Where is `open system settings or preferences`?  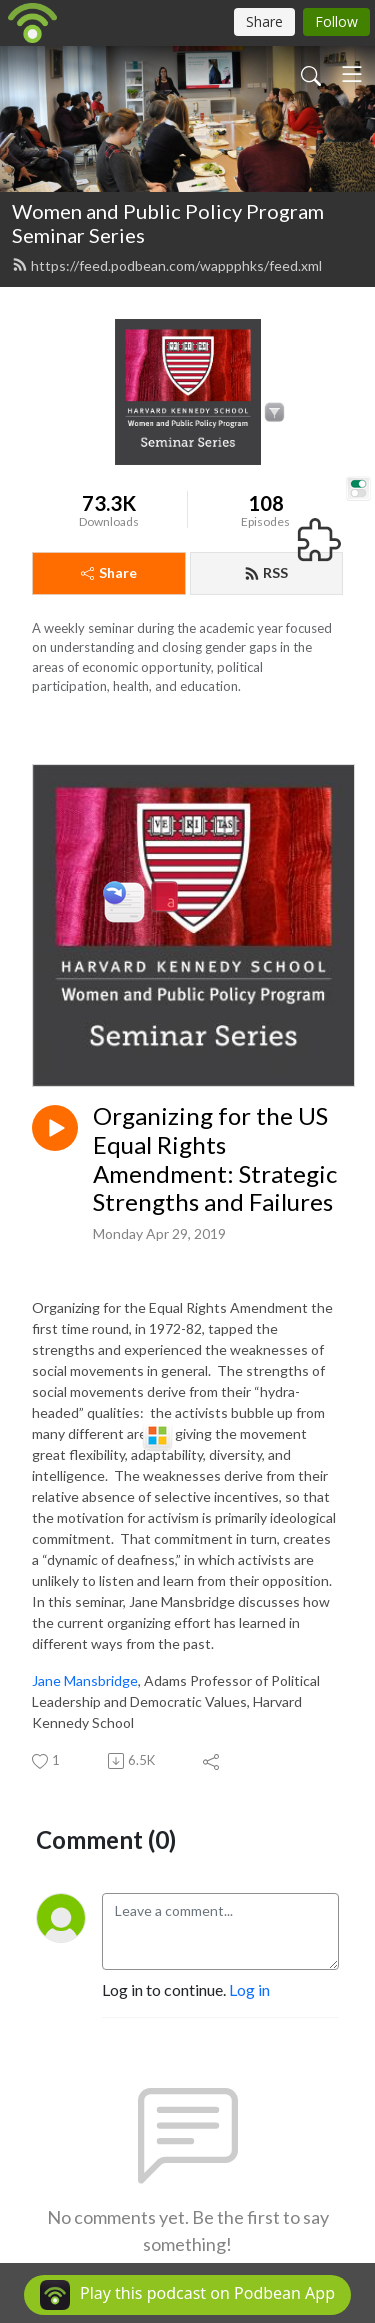 open system settings or preferences is located at coordinates (358, 488).